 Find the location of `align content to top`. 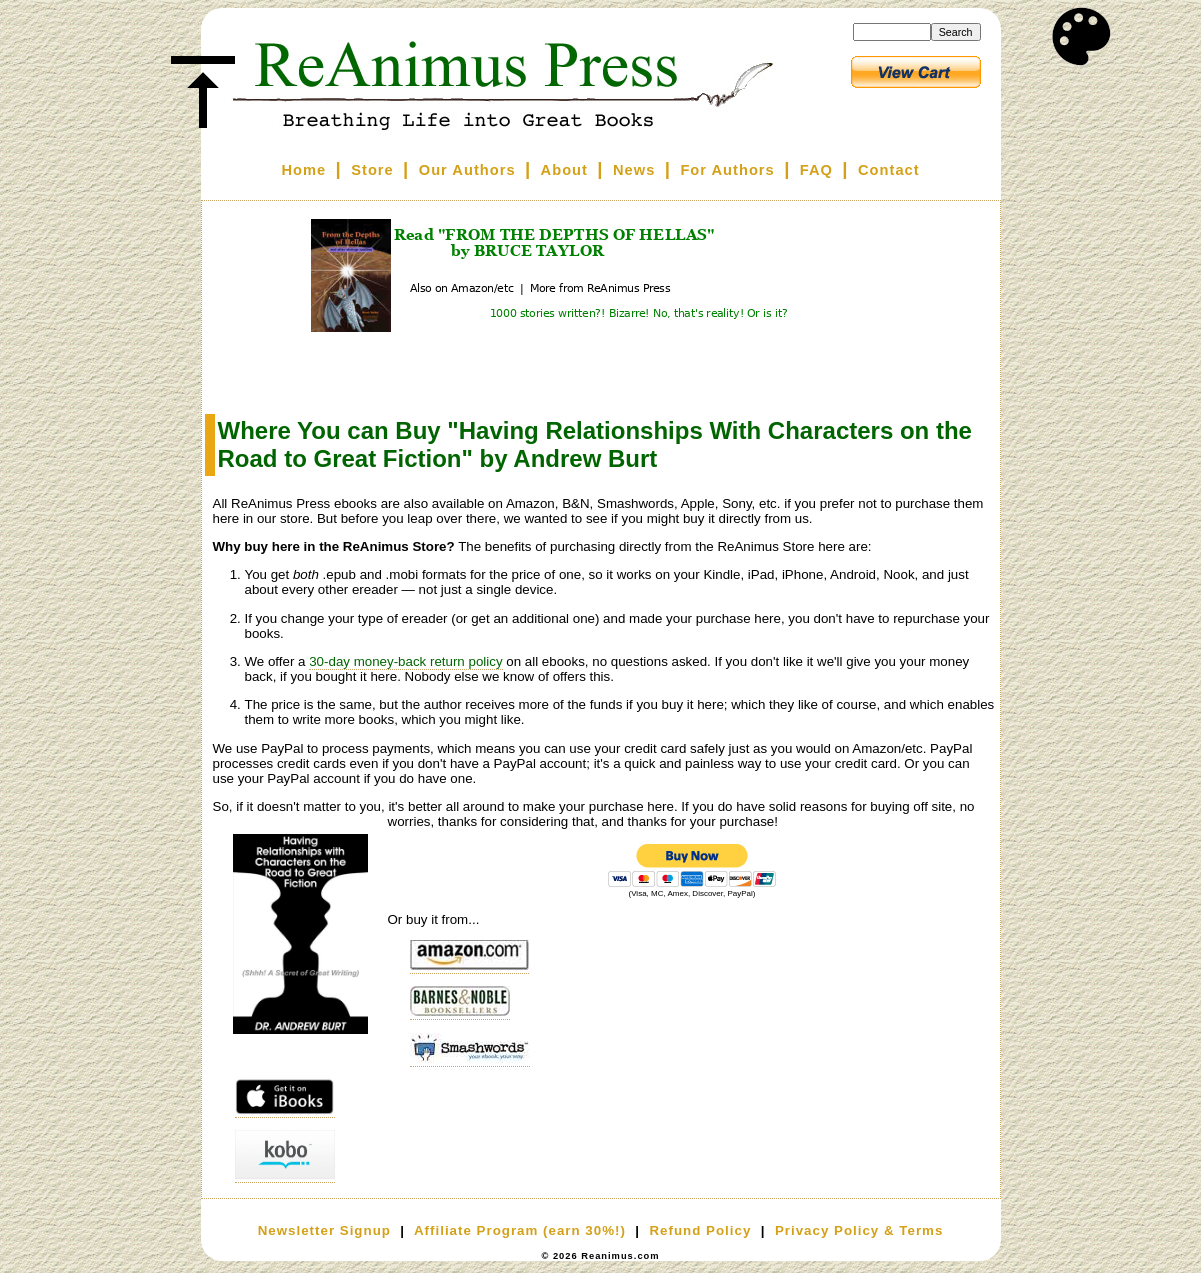

align content to top is located at coordinates (203, 92).